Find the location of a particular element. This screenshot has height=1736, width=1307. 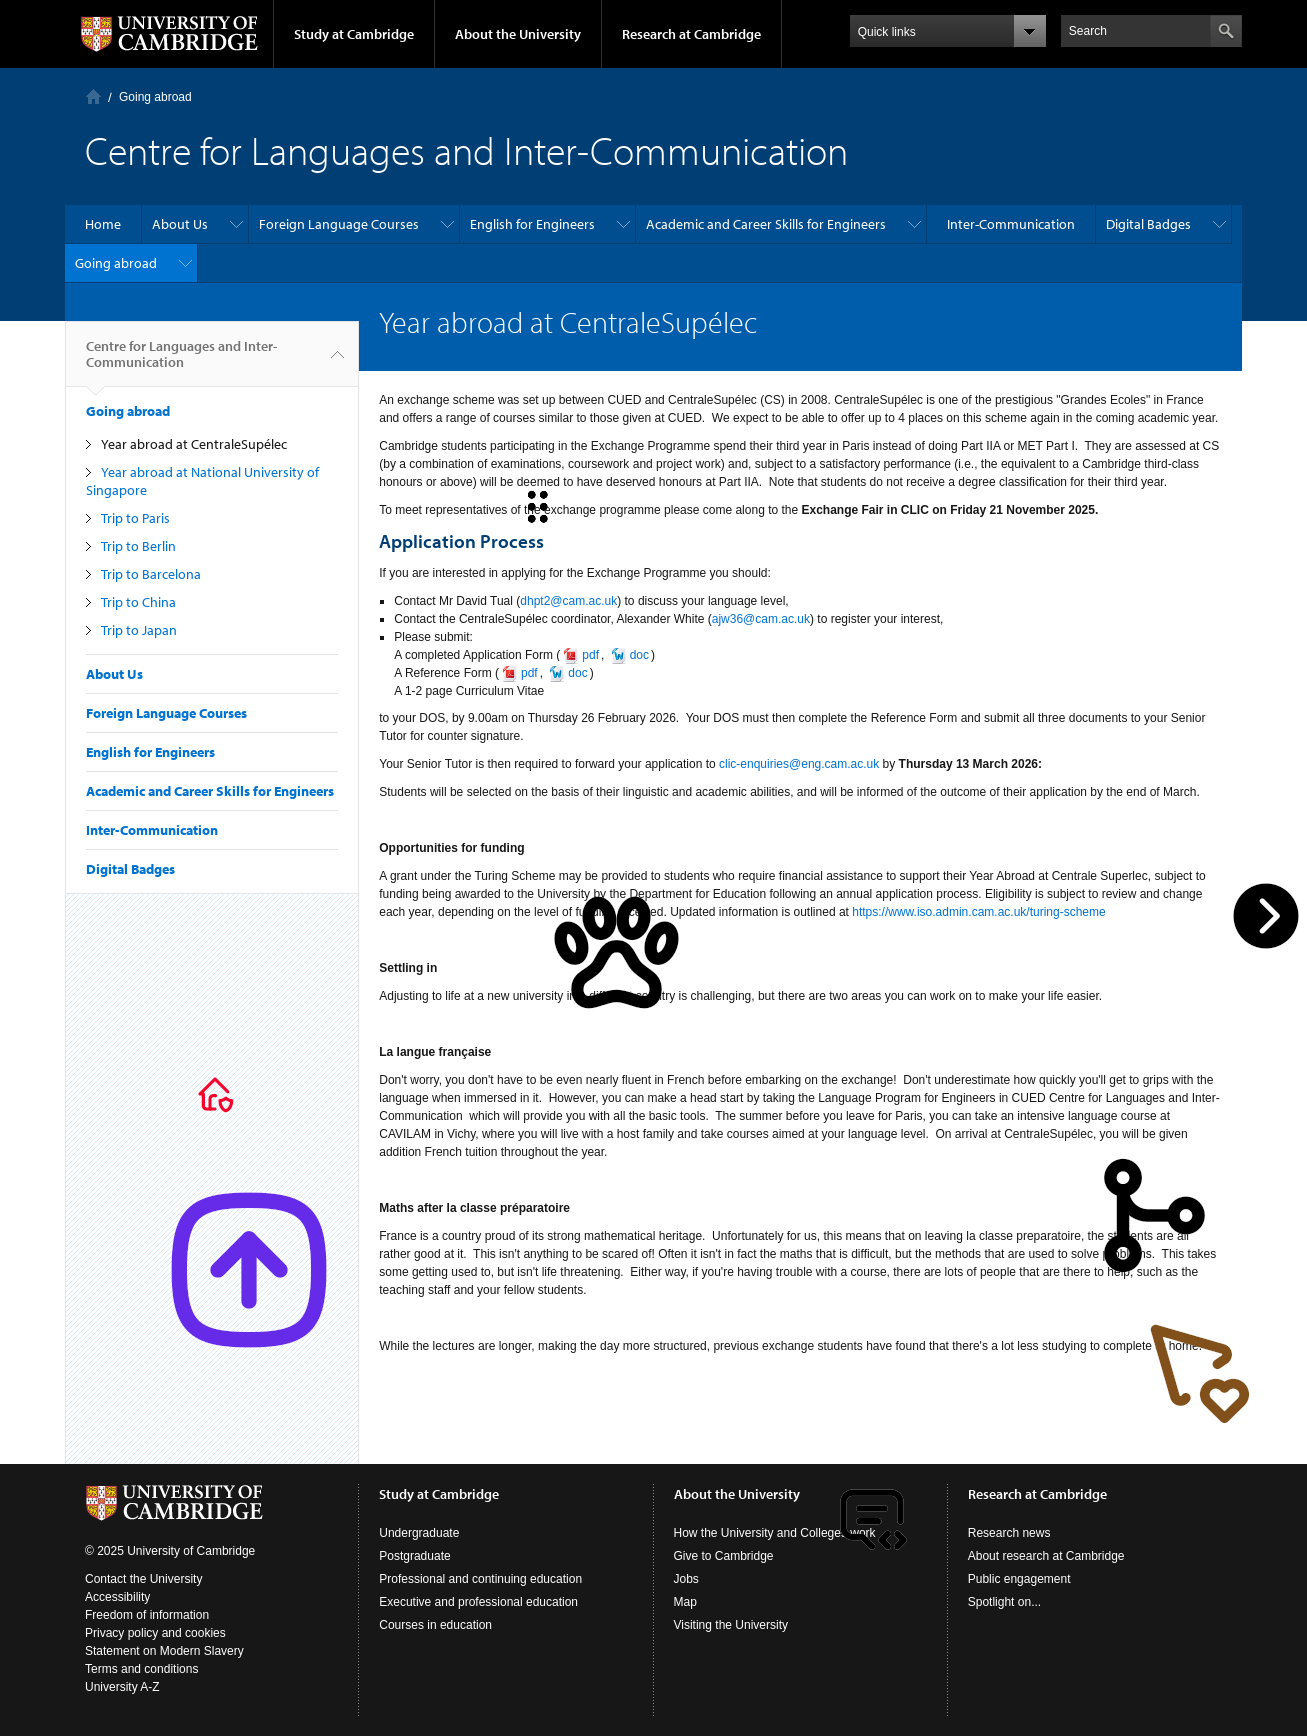

merge branches in version control is located at coordinates (1154, 1215).